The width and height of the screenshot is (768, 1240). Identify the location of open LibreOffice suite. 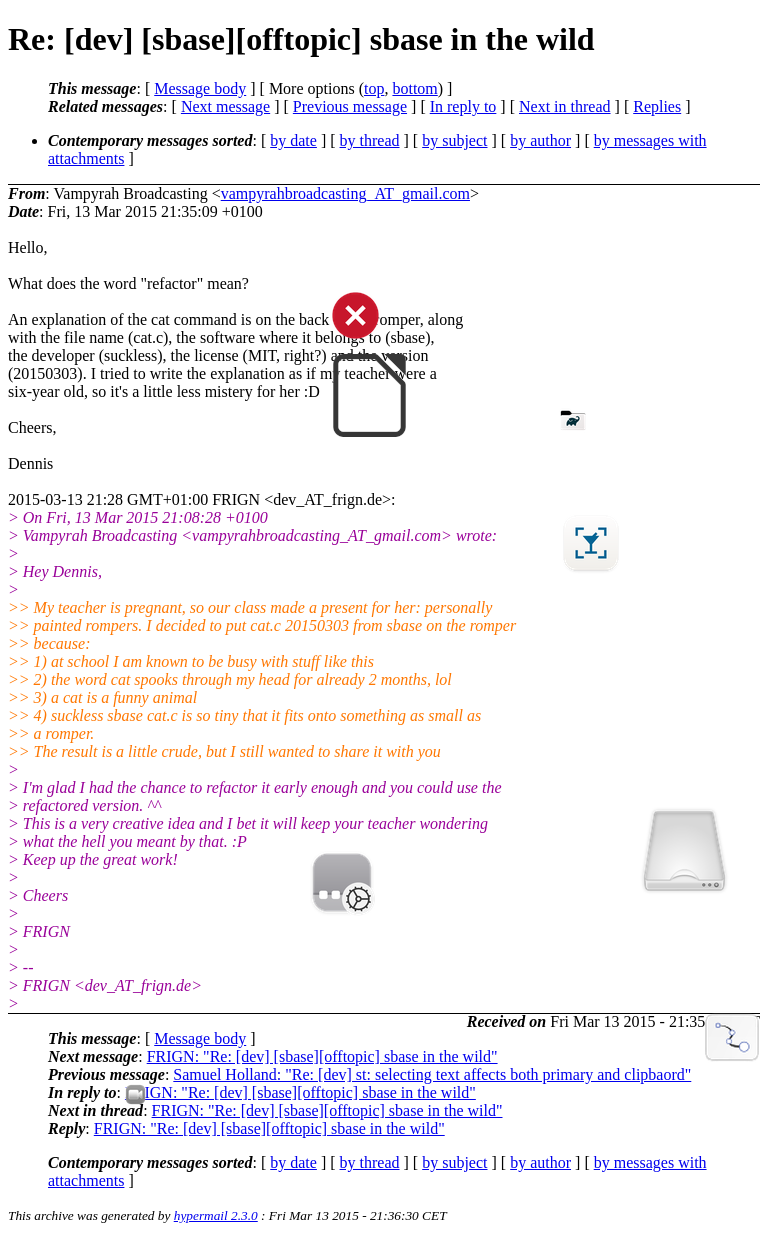
(369, 395).